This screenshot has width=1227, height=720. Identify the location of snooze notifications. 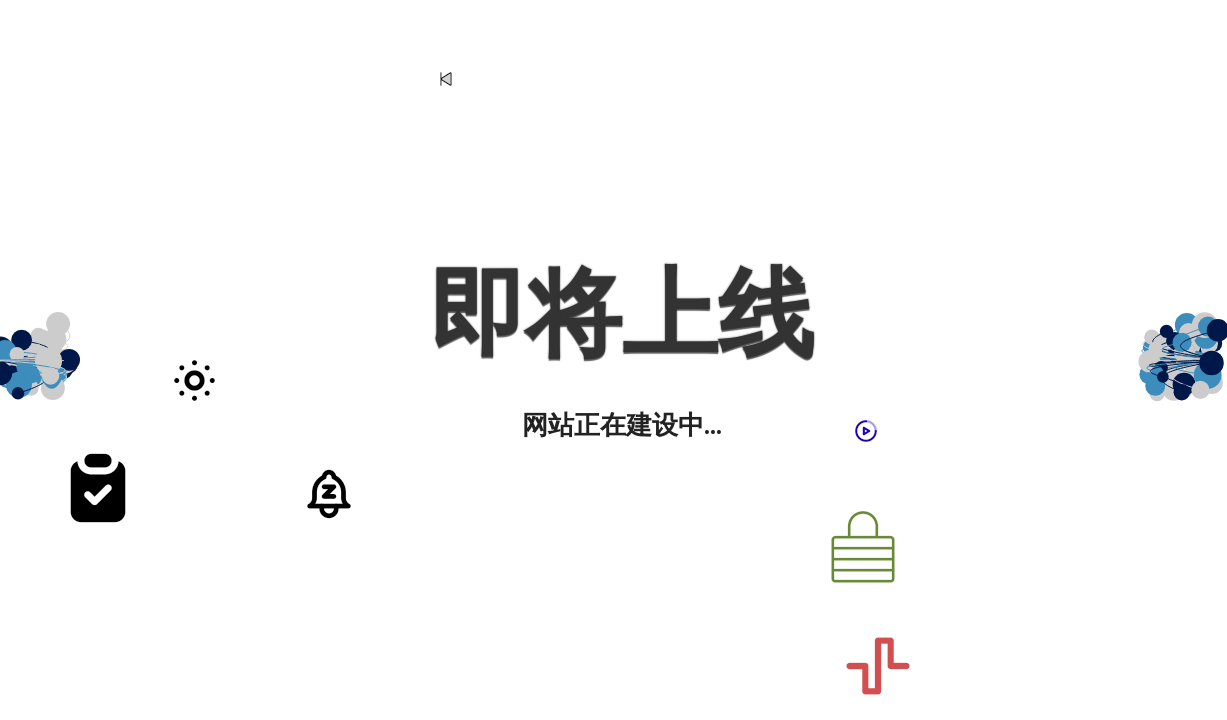
(329, 494).